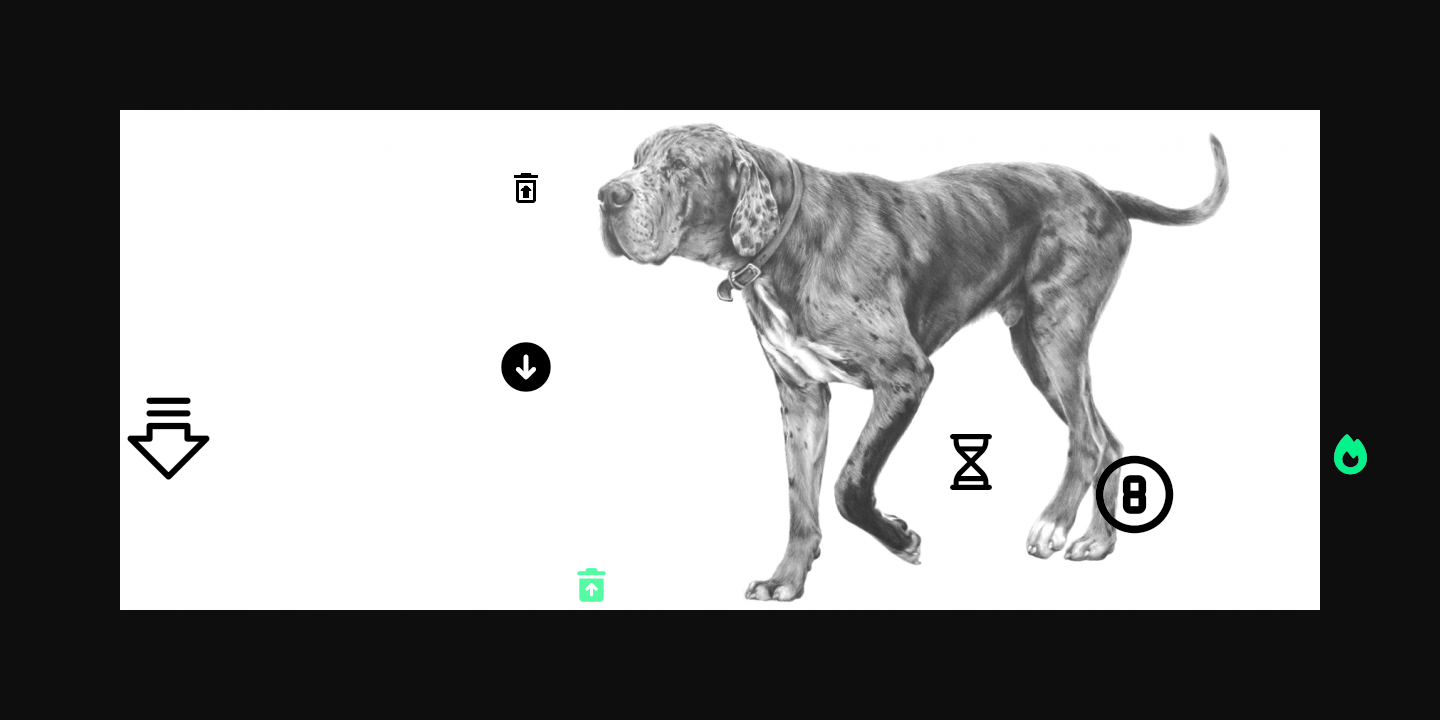 Image resolution: width=1440 pixels, height=720 pixels. I want to click on download file or content, so click(168, 435).